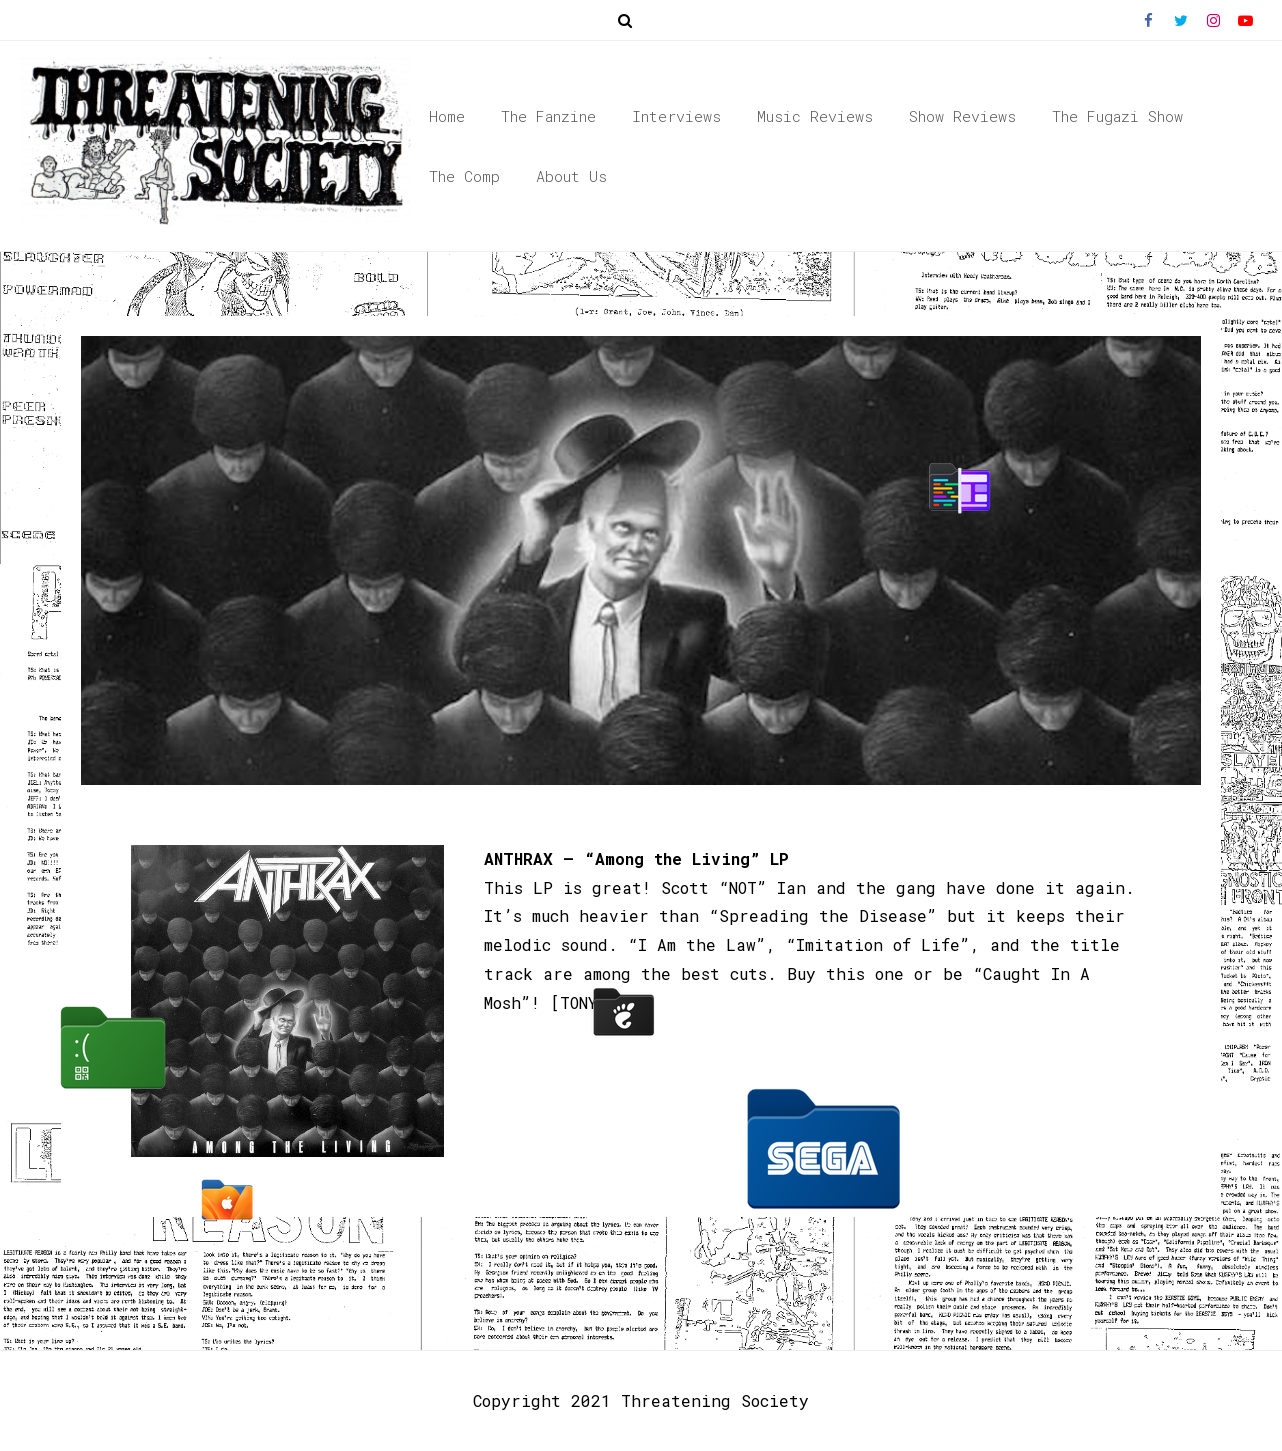 The height and width of the screenshot is (1451, 1282). What do you see at coordinates (227, 1201) in the screenshot?
I see `open mac os ventura system folder` at bounding box center [227, 1201].